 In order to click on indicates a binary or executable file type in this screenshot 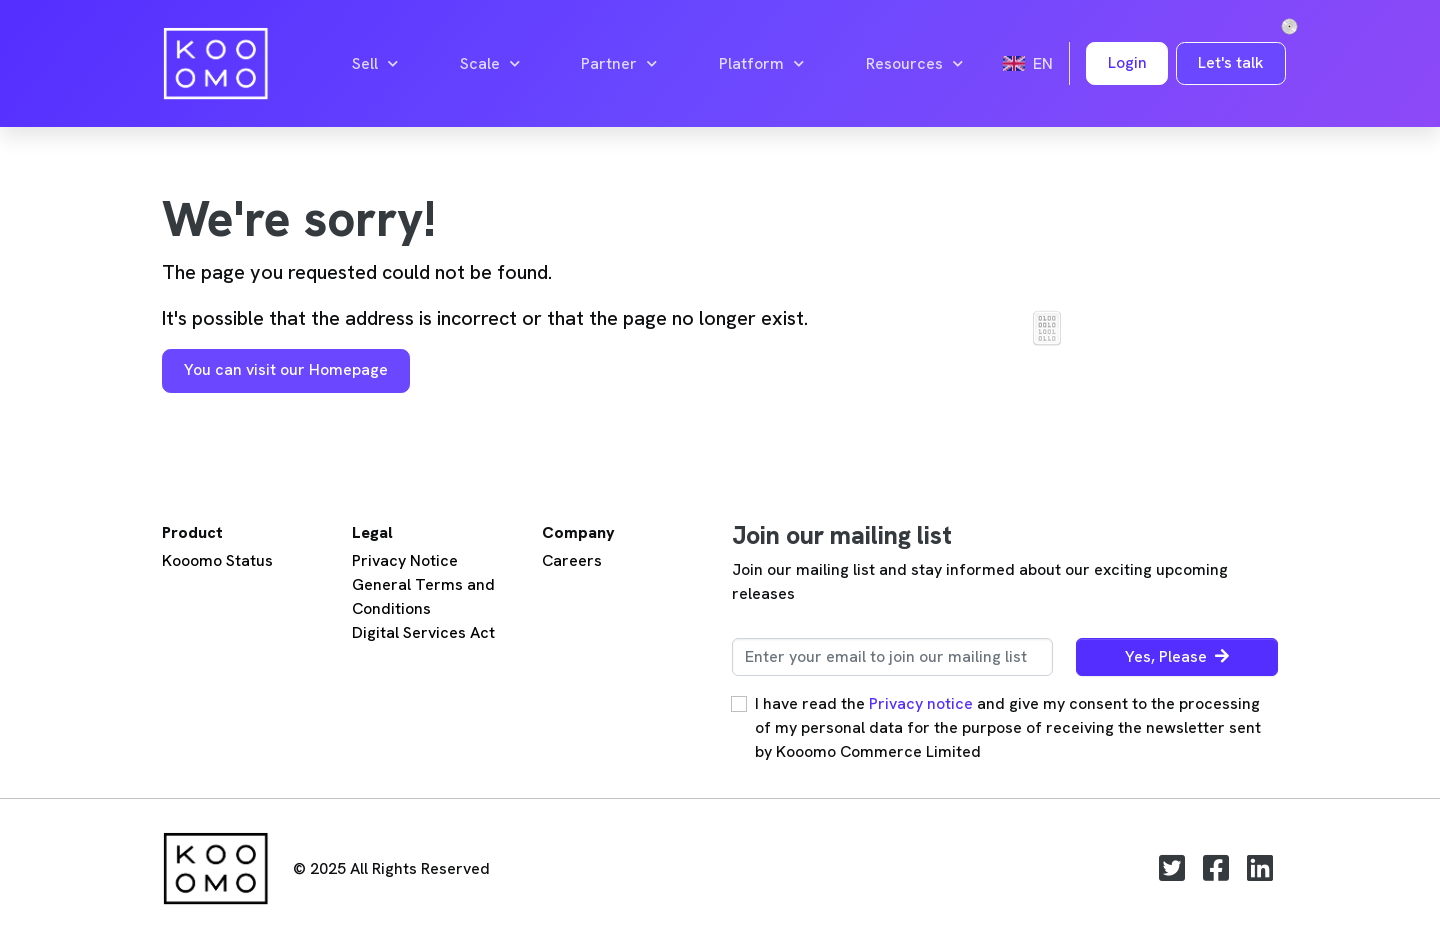, I will do `click(1047, 328)`.